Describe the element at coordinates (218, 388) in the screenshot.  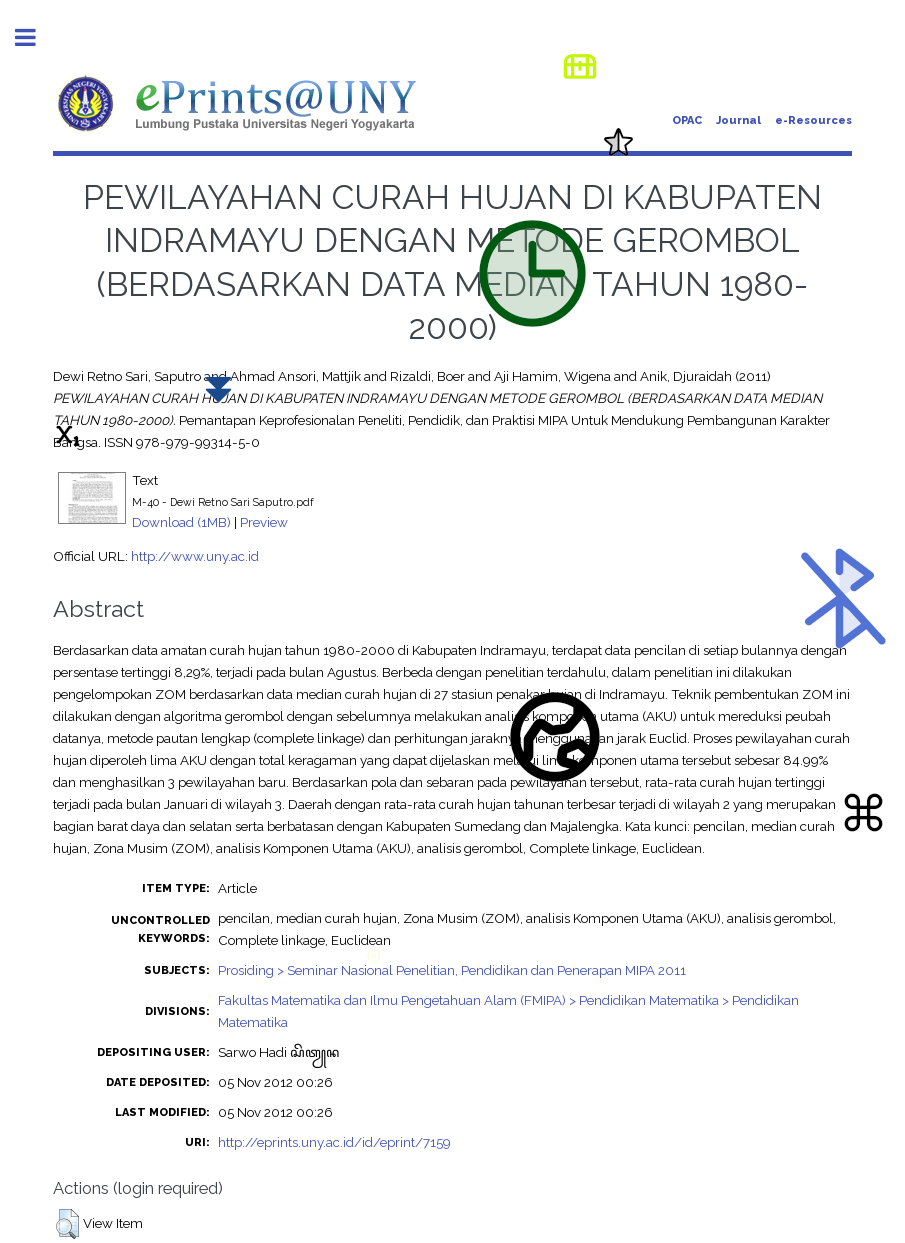
I see `expand all sections or content` at that location.